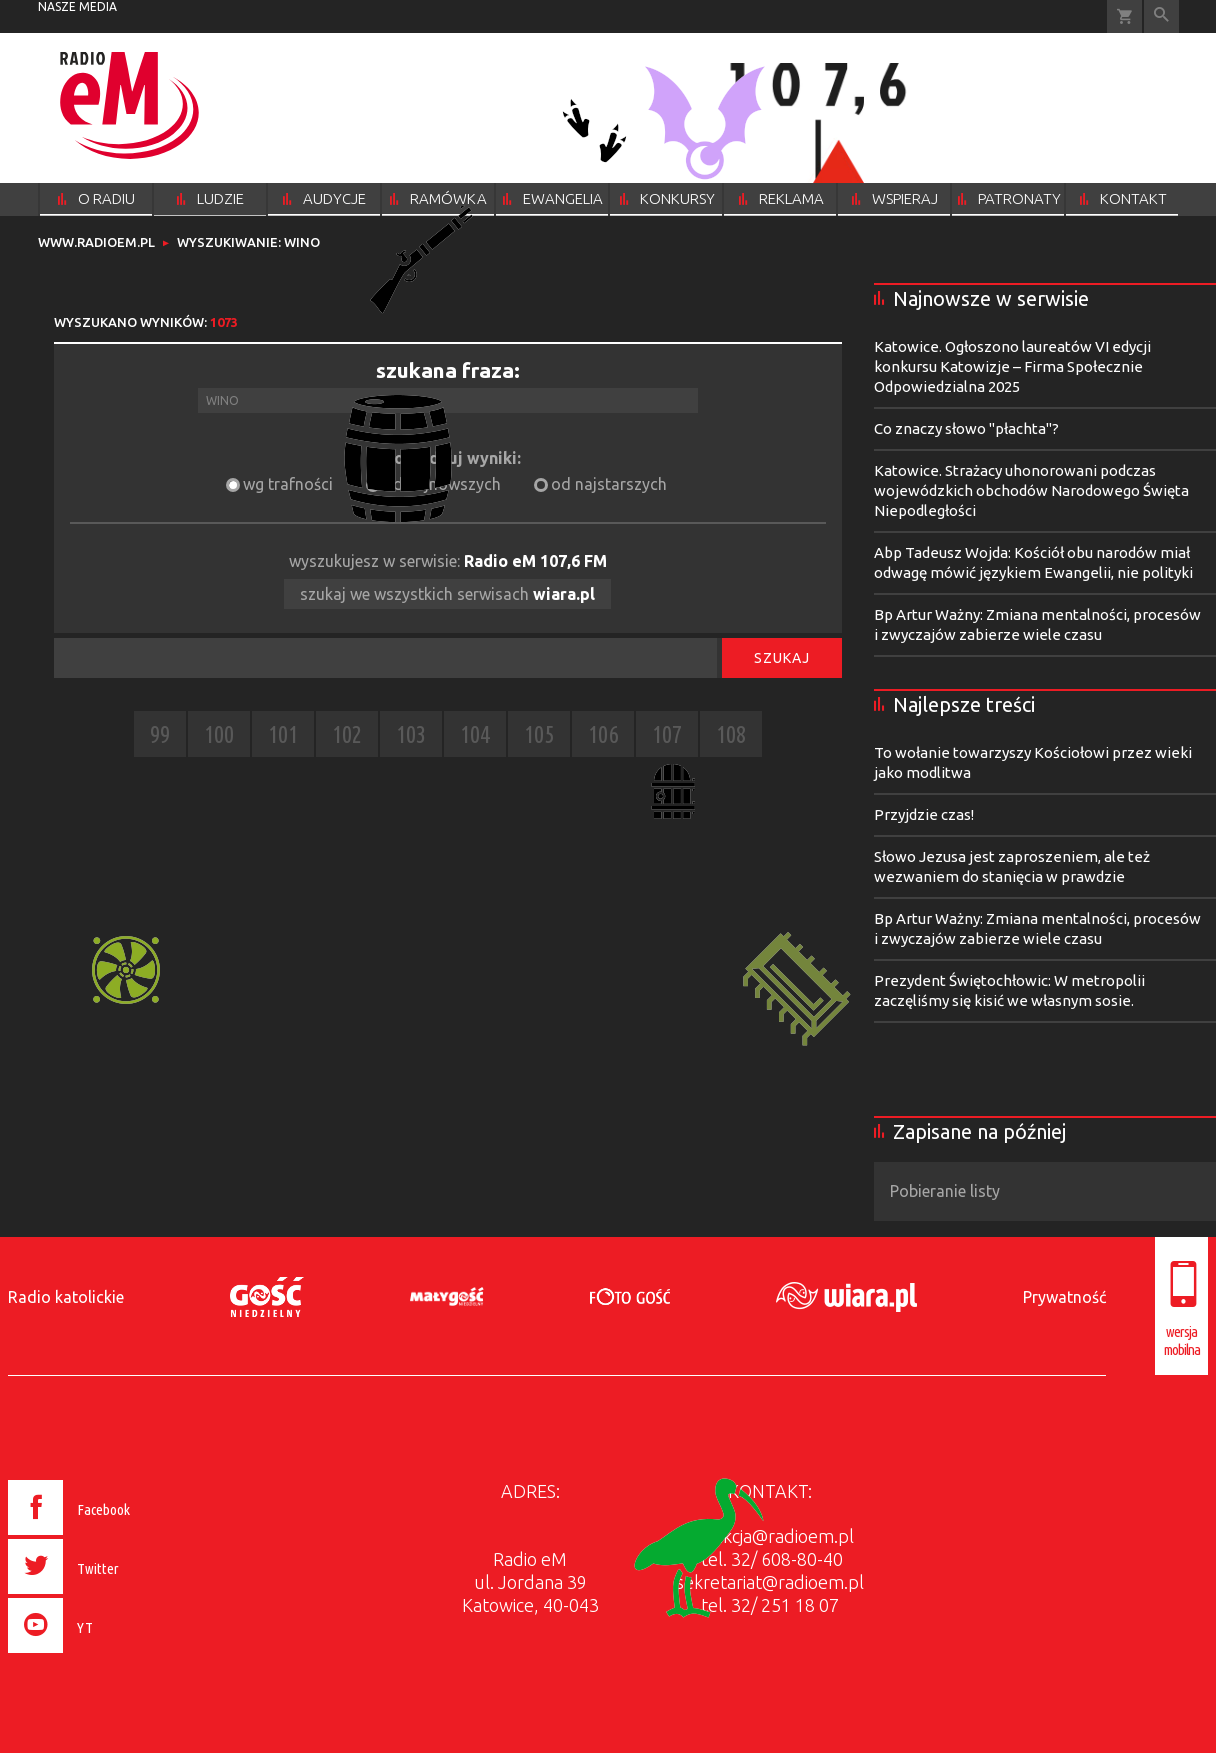  What do you see at coordinates (671, 791) in the screenshot?
I see `enter or exit a room or building` at bounding box center [671, 791].